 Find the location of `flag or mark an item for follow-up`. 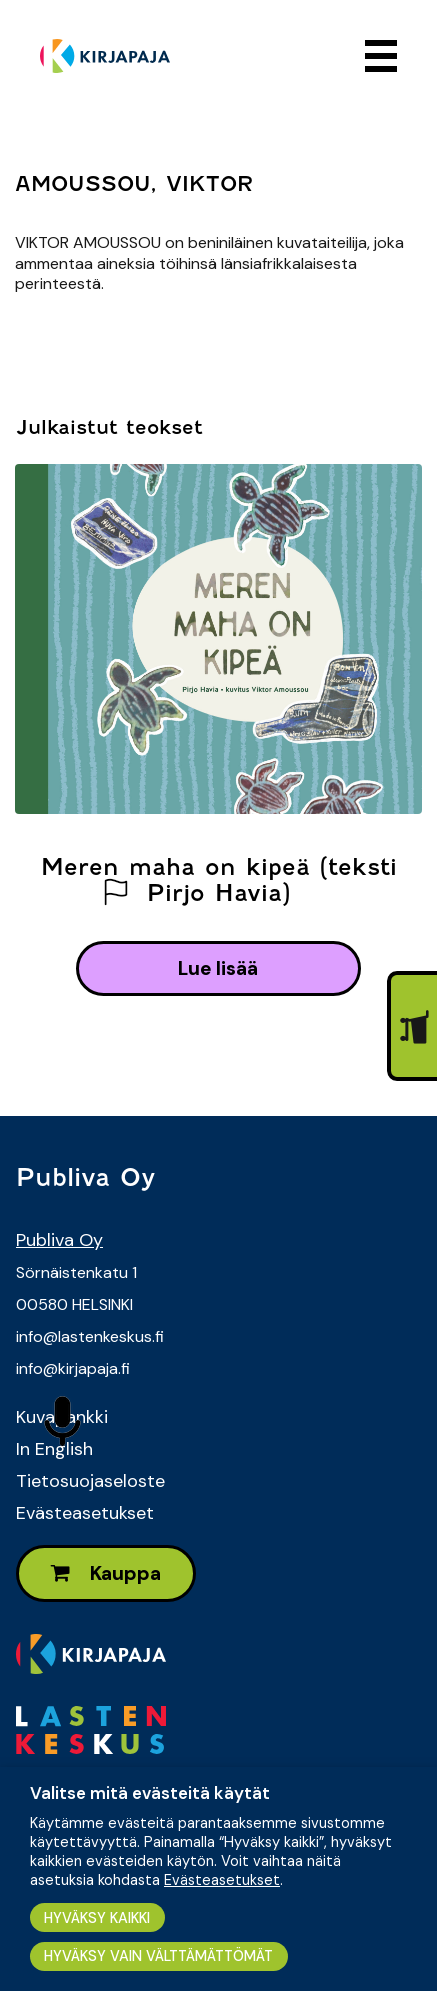

flag or mark an item for follow-up is located at coordinates (116, 892).